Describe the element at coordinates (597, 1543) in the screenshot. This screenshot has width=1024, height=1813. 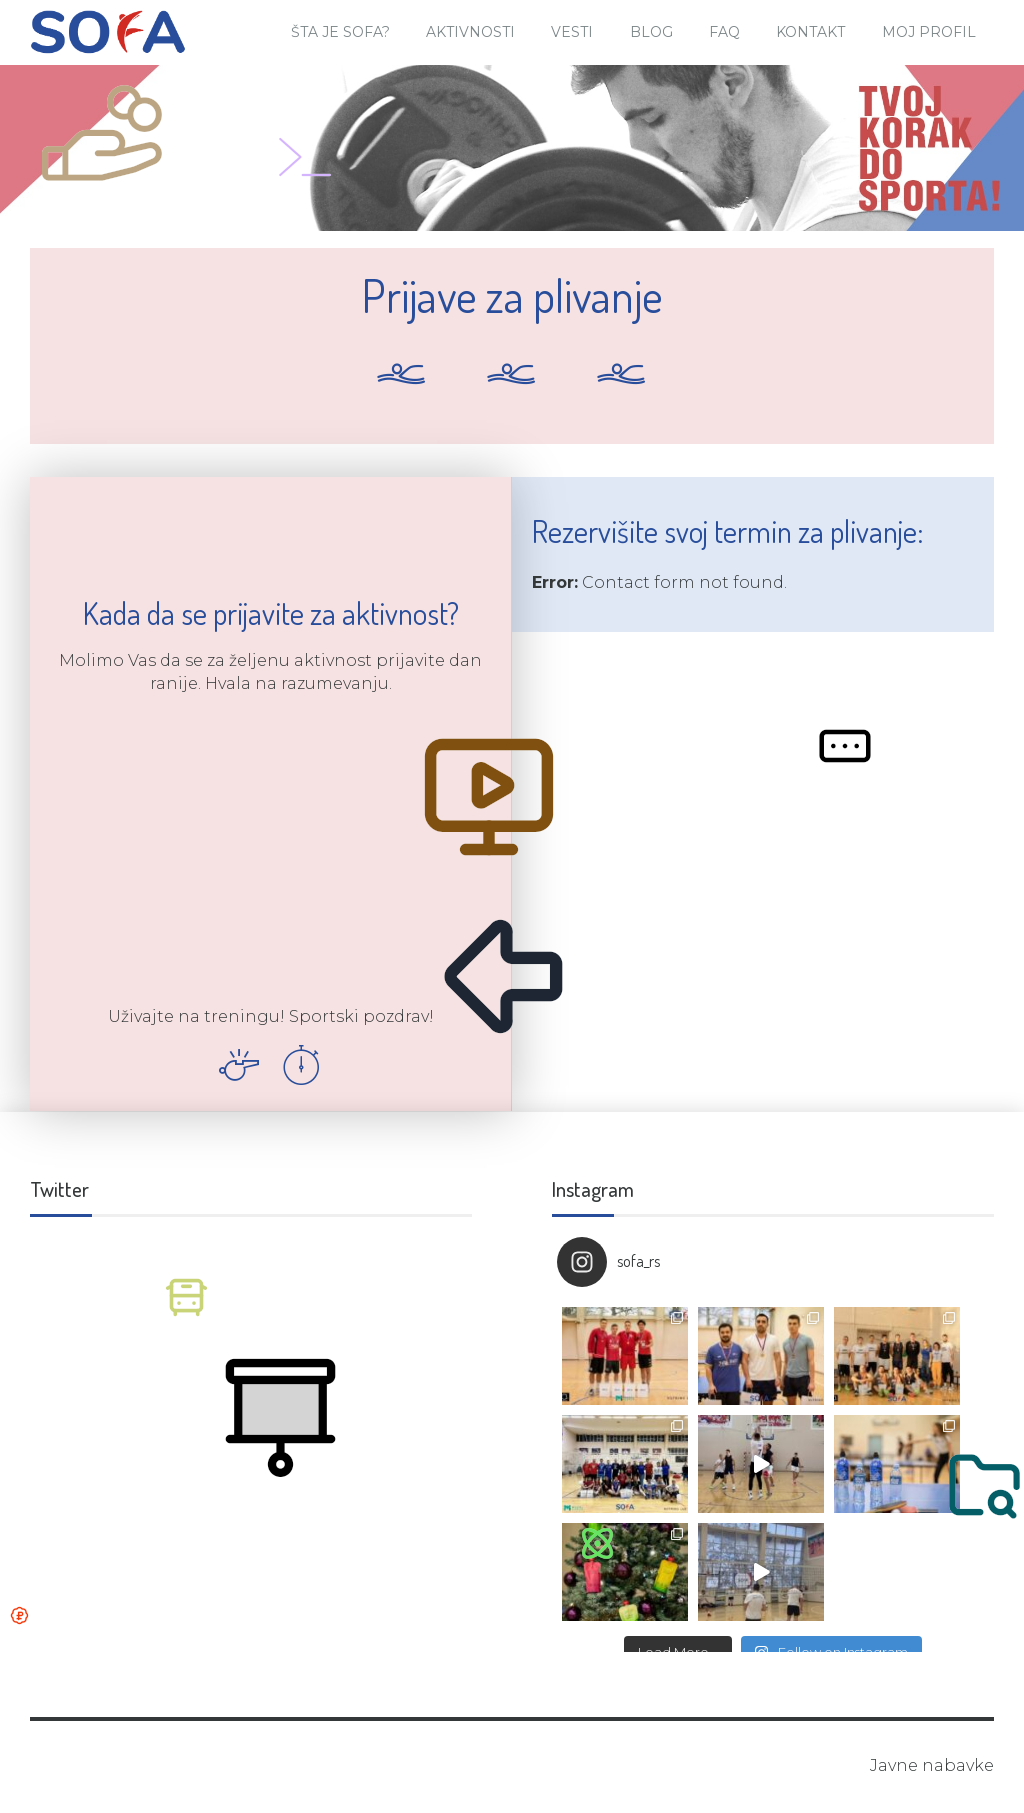
I see `access science or chemistry-related features` at that location.